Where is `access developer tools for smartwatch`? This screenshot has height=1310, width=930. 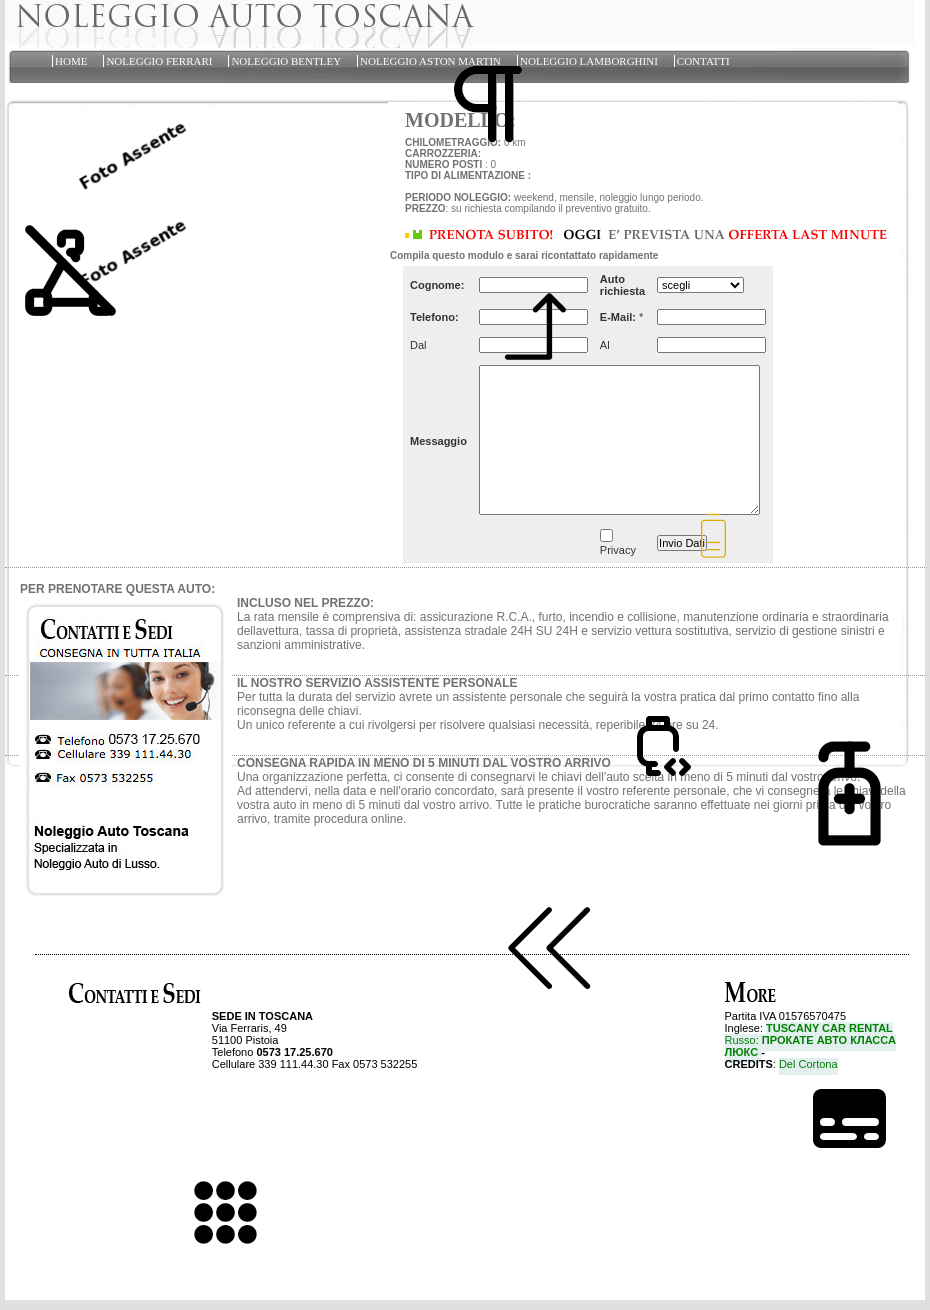
access developer tools for smartwatch is located at coordinates (658, 746).